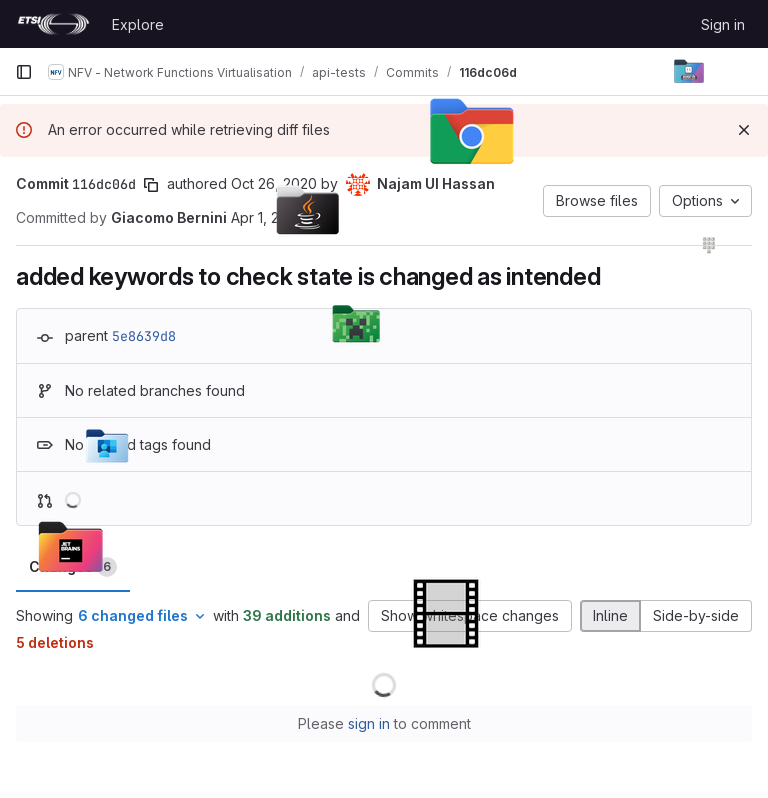 This screenshot has width=768, height=798. What do you see at coordinates (709, 245) in the screenshot?
I see `open phone dialpad for entering numbers` at bounding box center [709, 245].